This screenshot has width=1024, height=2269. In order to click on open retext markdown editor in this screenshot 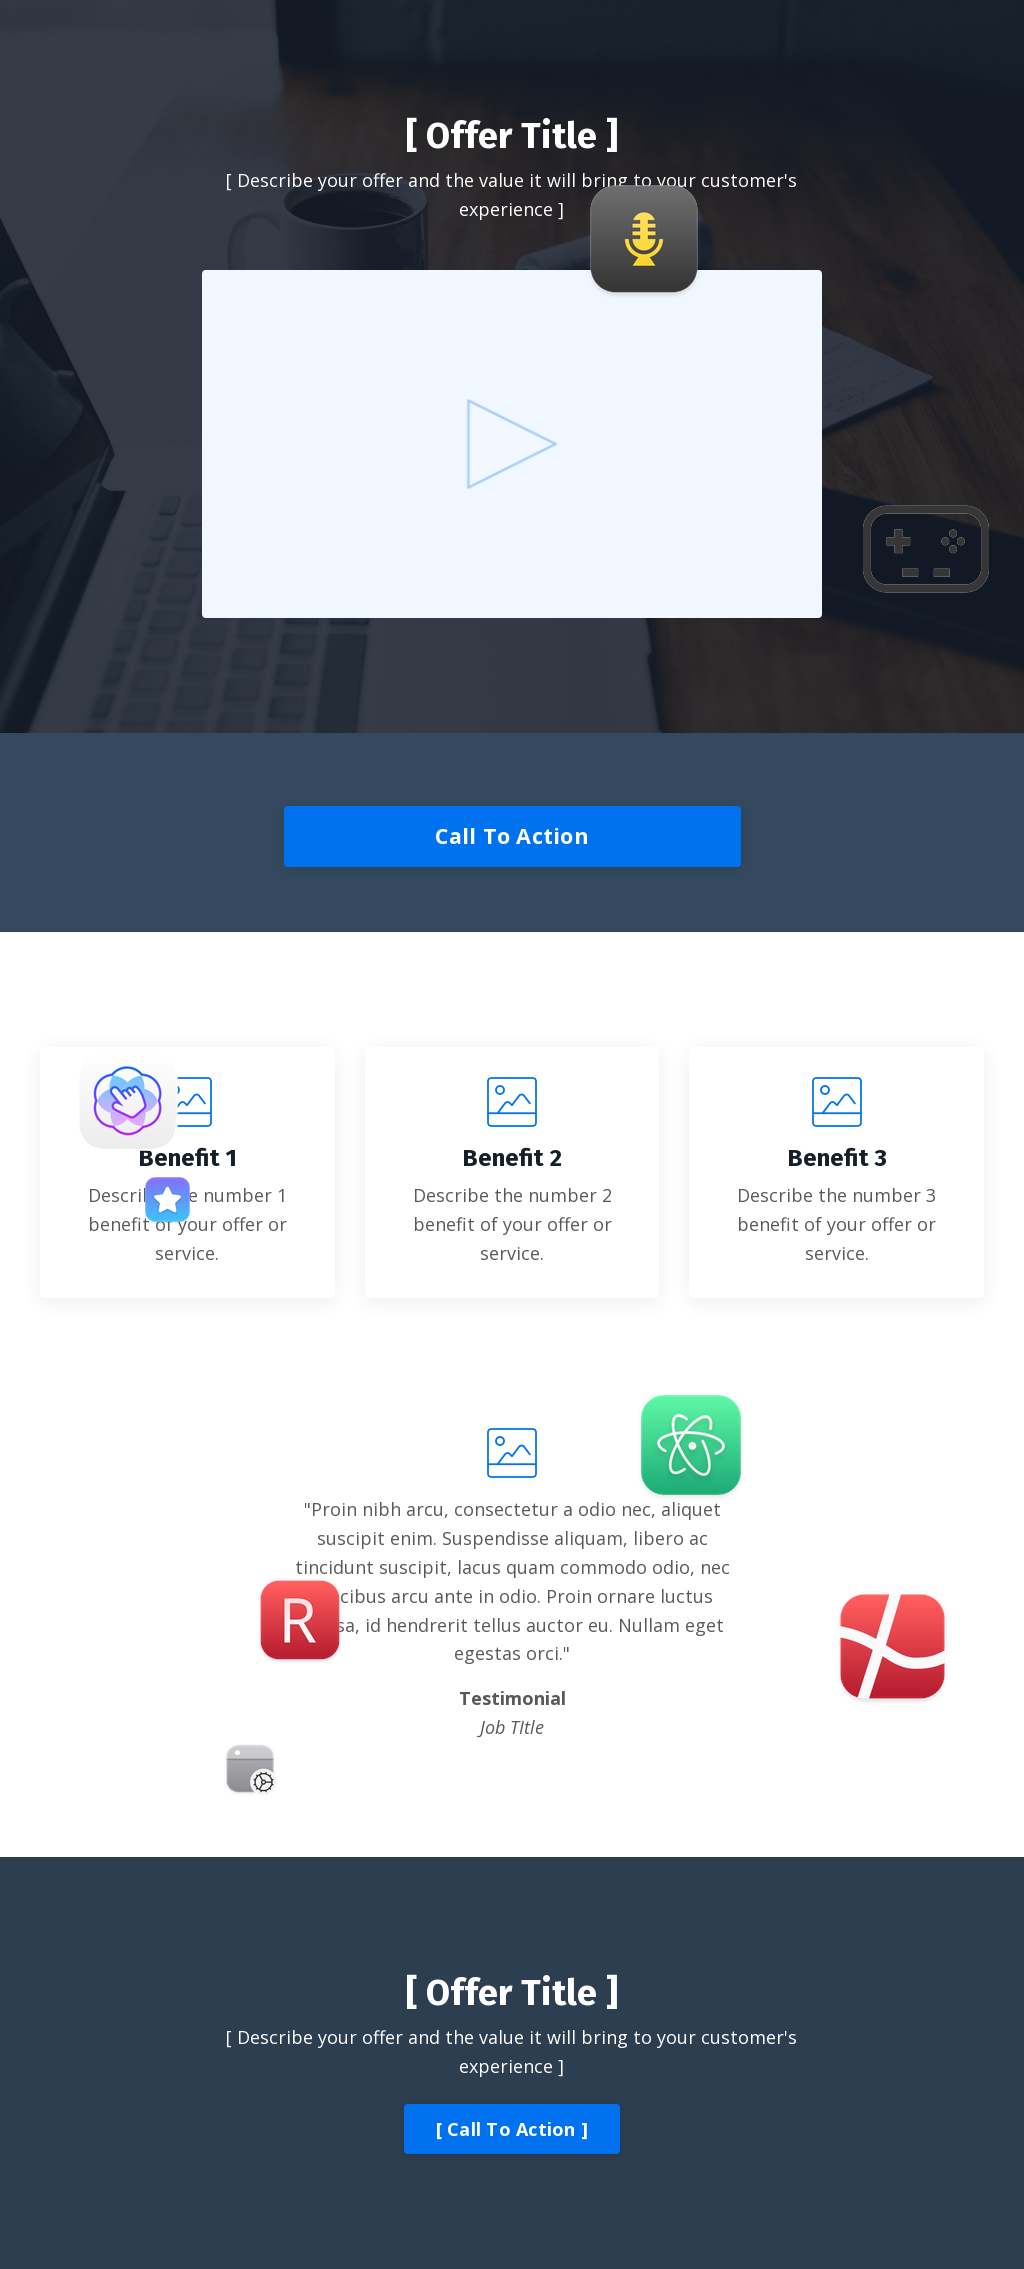, I will do `click(300, 1620)`.